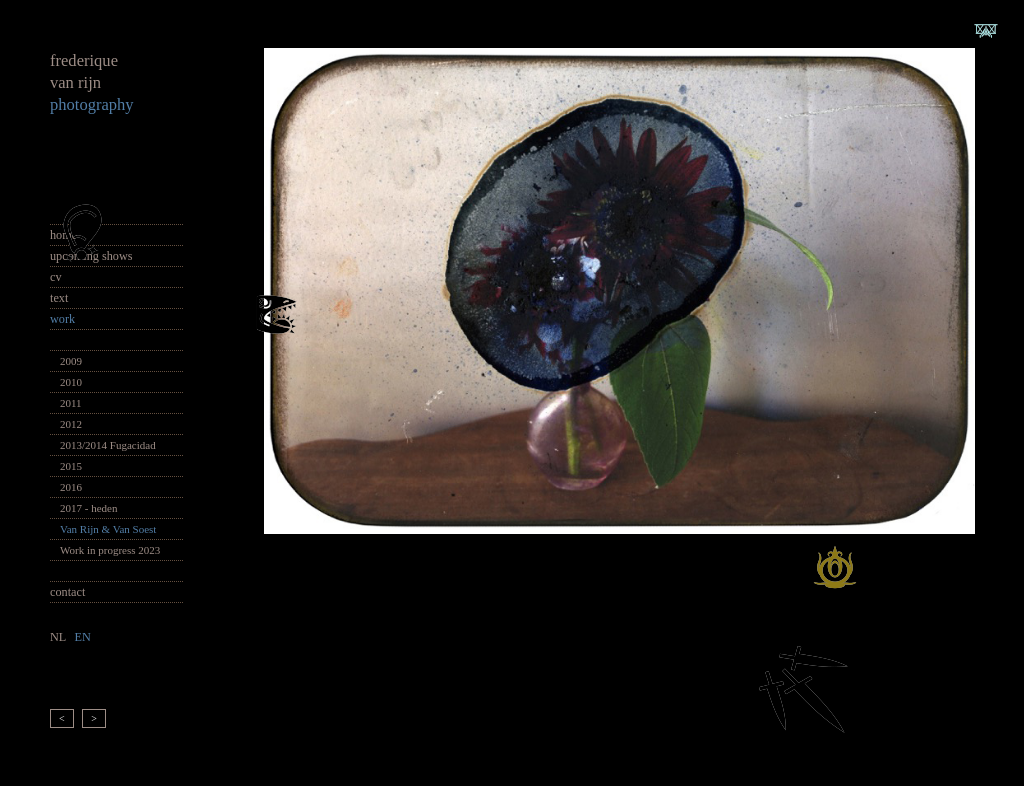  I want to click on view helicoprion creature profile, so click(276, 314).